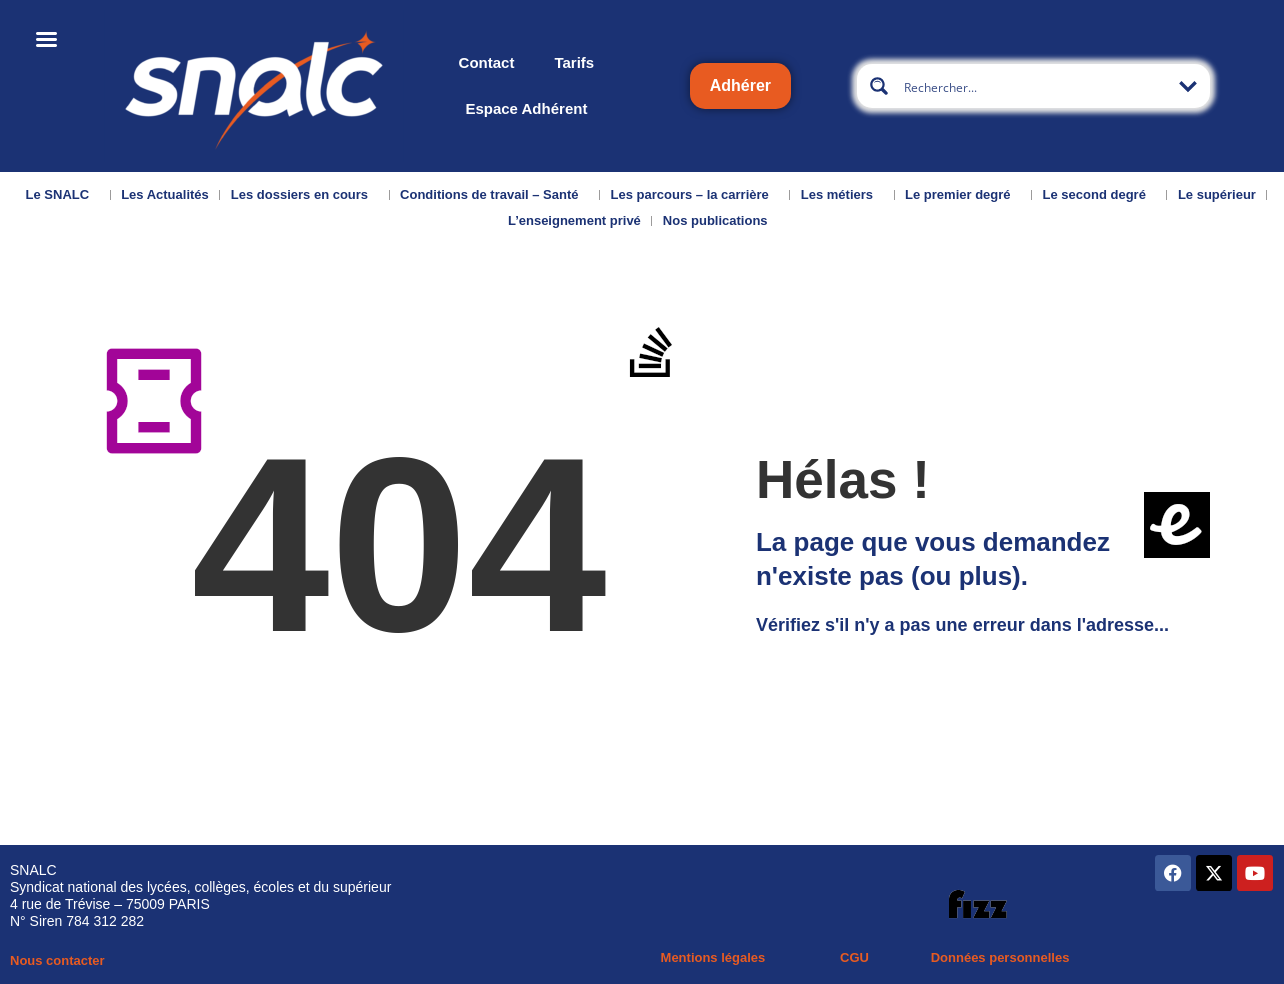 Image resolution: width=1284 pixels, height=984 pixels. Describe the element at coordinates (154, 401) in the screenshot. I see `view available coupons or discounts` at that location.